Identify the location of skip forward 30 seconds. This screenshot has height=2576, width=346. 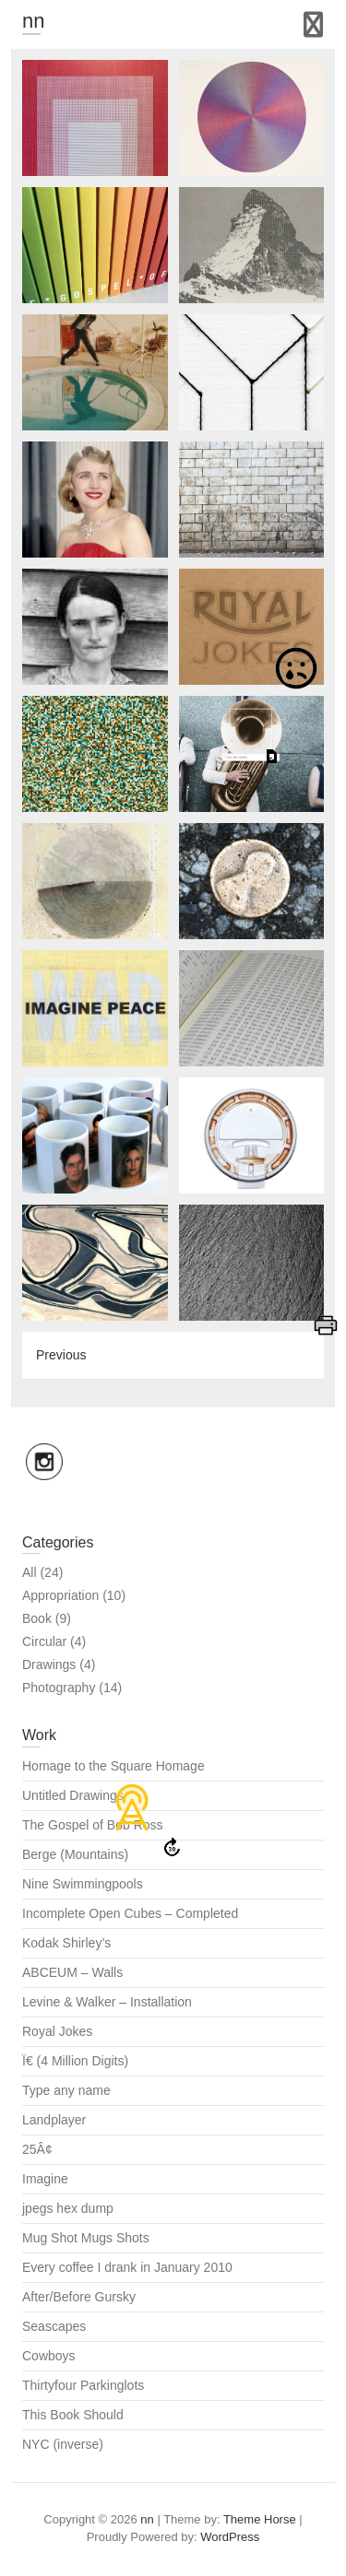
(172, 1847).